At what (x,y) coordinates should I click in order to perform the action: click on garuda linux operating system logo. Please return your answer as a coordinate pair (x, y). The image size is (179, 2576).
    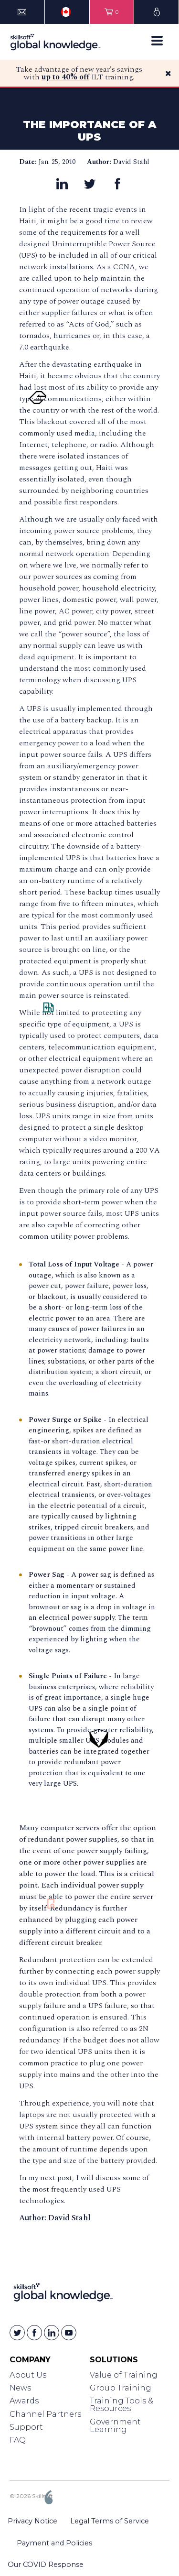
    Looking at the image, I should click on (37, 397).